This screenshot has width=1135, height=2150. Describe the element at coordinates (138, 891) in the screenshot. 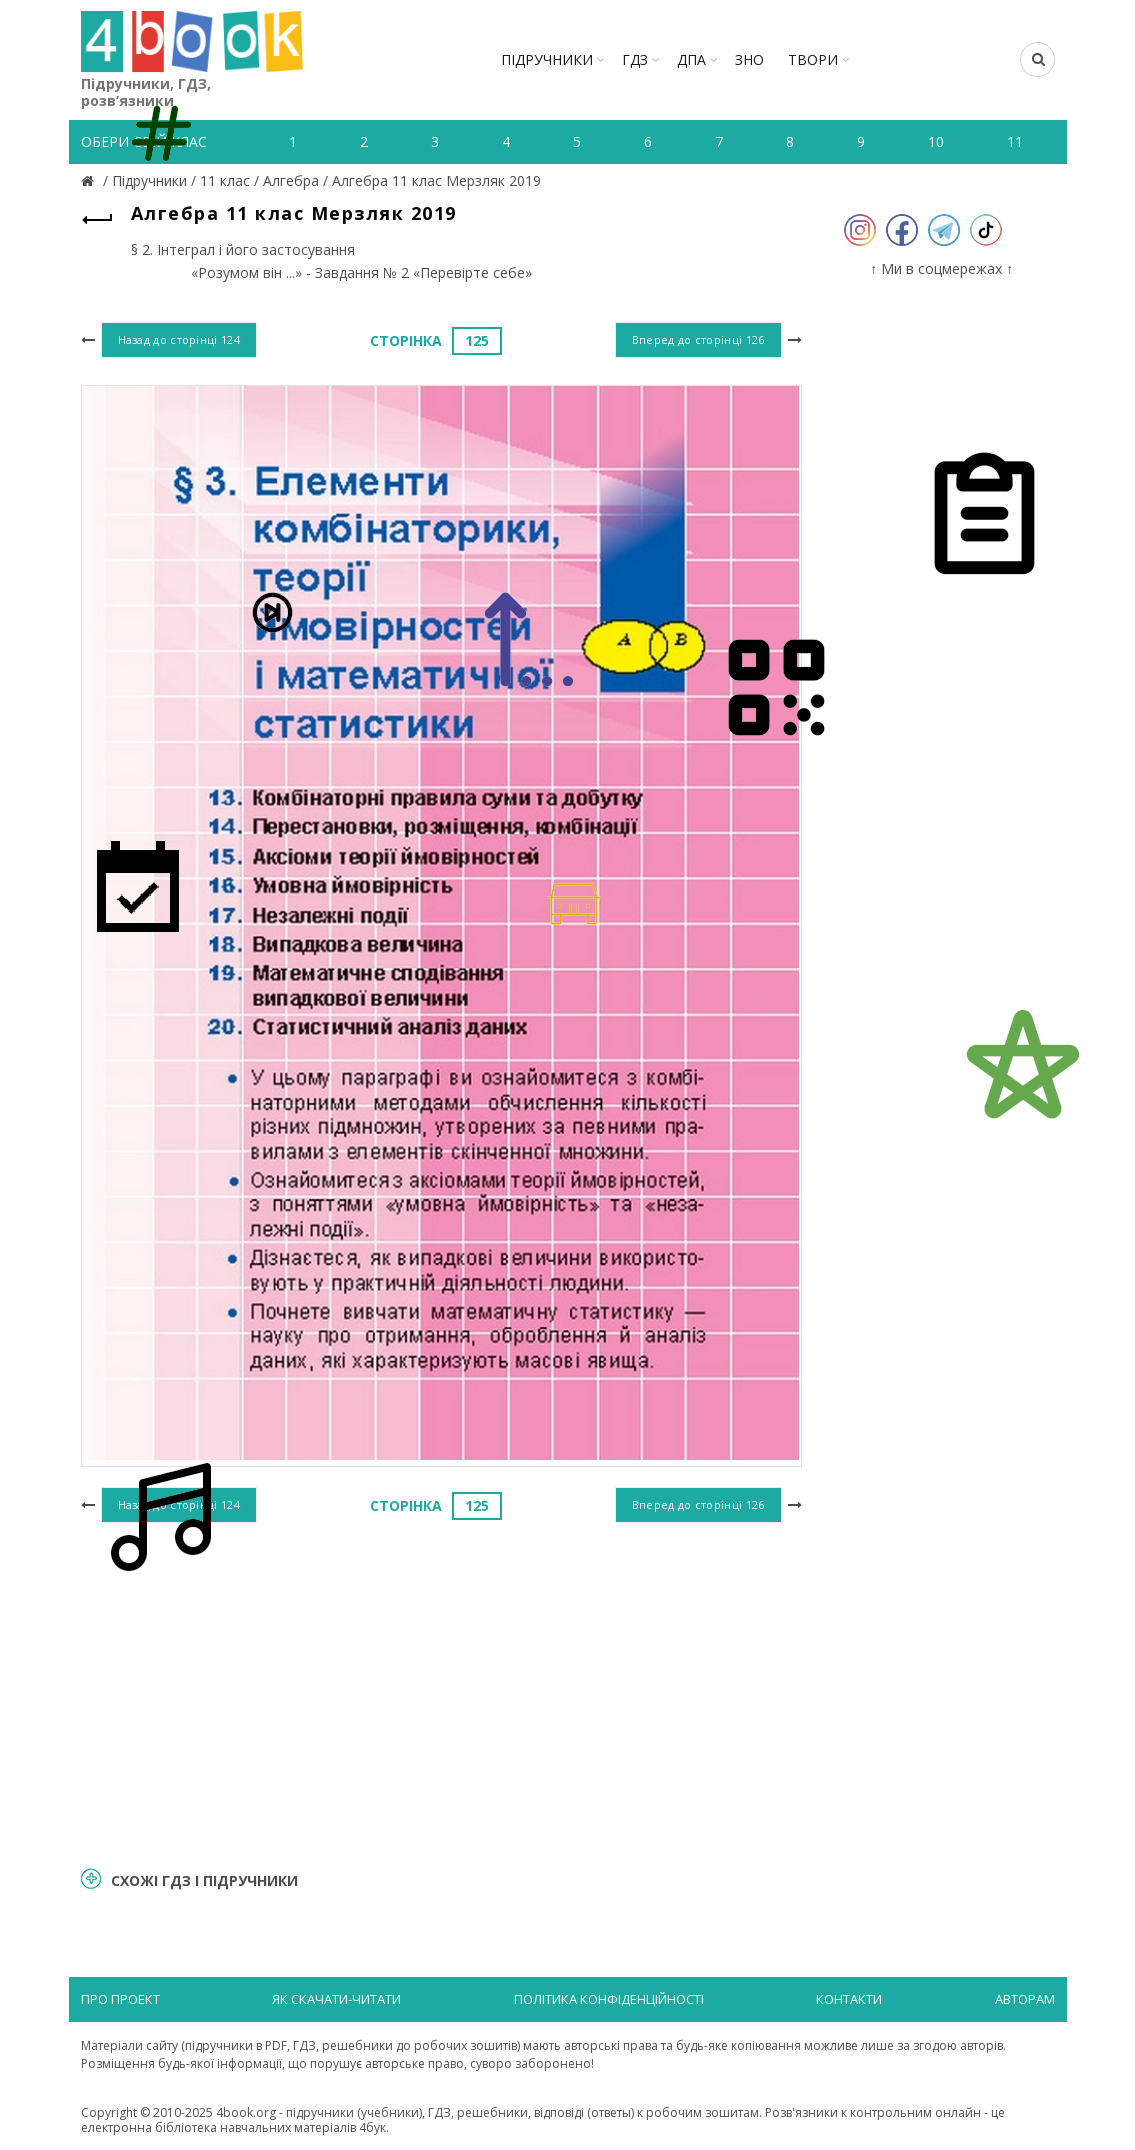

I see `event confirmed or available` at that location.